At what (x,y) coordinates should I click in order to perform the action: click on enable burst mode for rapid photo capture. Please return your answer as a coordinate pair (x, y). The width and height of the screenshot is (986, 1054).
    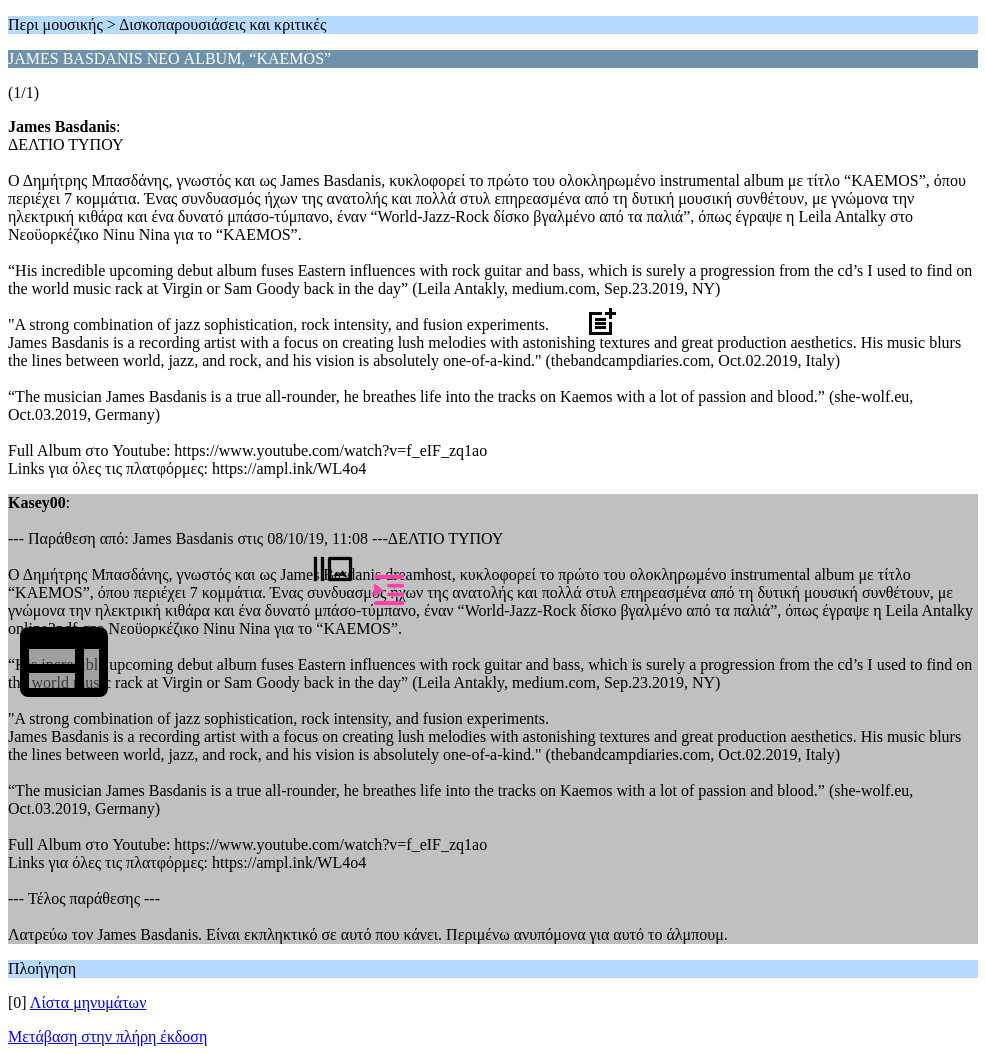
    Looking at the image, I should click on (333, 569).